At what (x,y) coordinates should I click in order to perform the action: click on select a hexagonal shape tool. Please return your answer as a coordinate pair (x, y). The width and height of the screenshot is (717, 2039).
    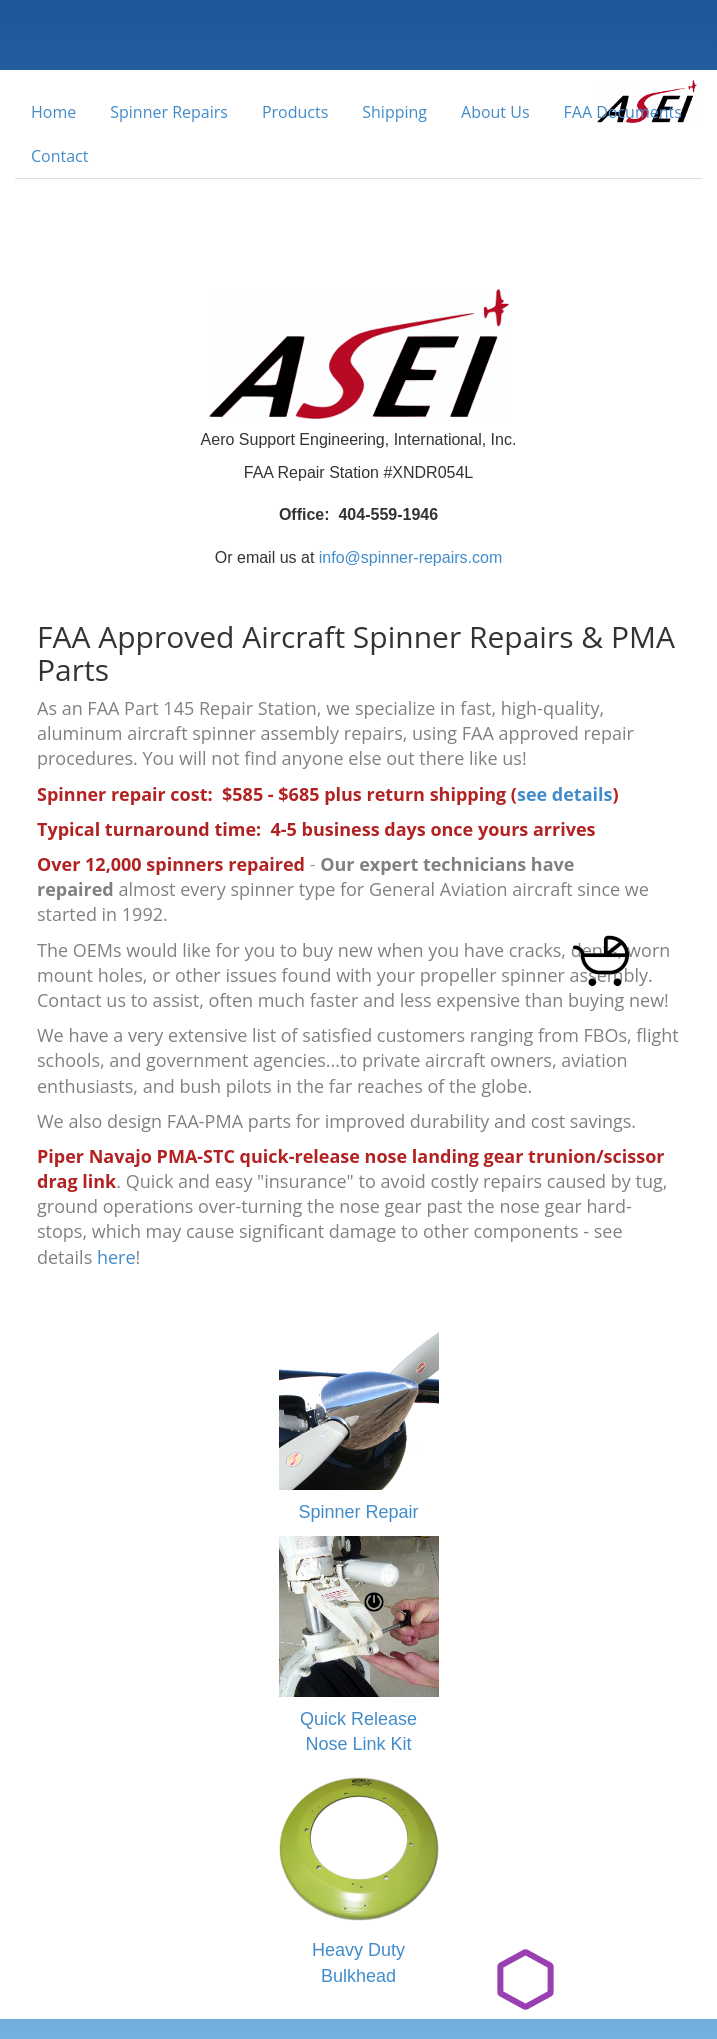
    Looking at the image, I should click on (525, 1979).